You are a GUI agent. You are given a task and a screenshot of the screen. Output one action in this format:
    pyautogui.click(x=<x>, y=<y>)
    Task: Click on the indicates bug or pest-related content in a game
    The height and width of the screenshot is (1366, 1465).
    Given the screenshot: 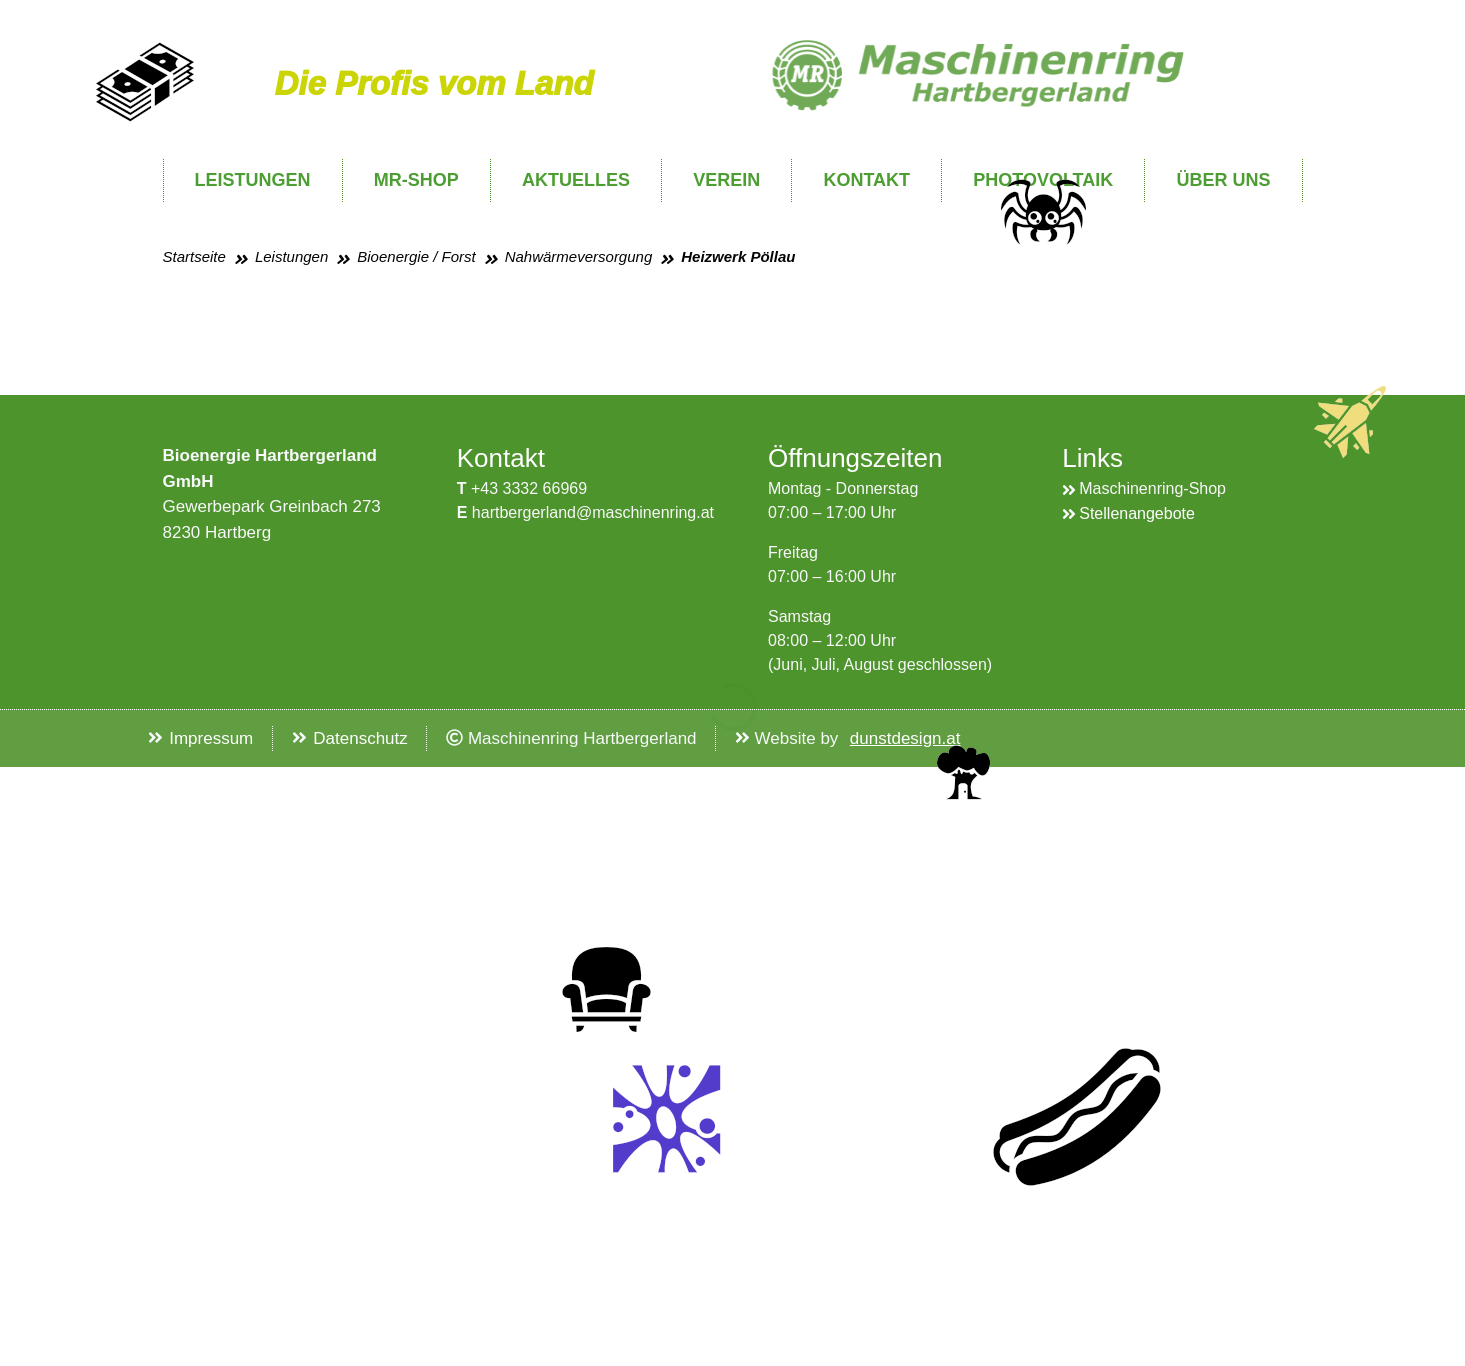 What is the action you would take?
    pyautogui.click(x=1043, y=213)
    